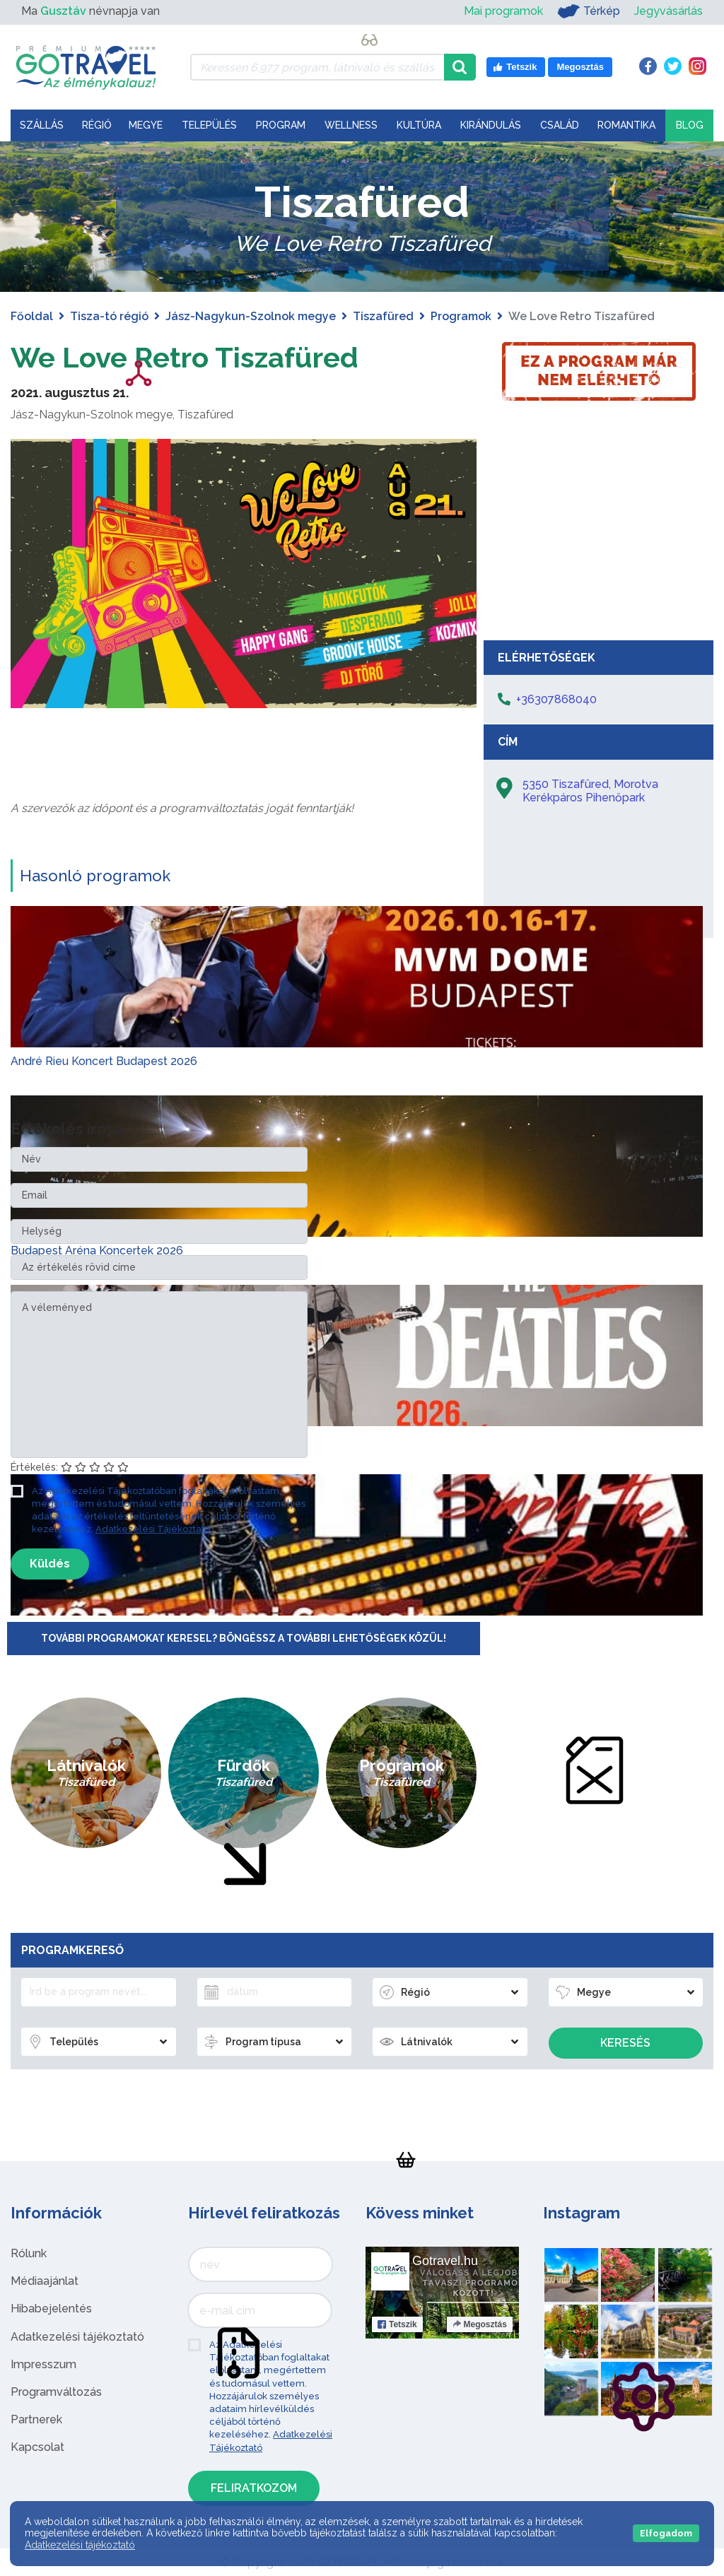 The height and width of the screenshot is (2576, 724). What do you see at coordinates (595, 1770) in the screenshot?
I see `fuel or gas station indicator` at bounding box center [595, 1770].